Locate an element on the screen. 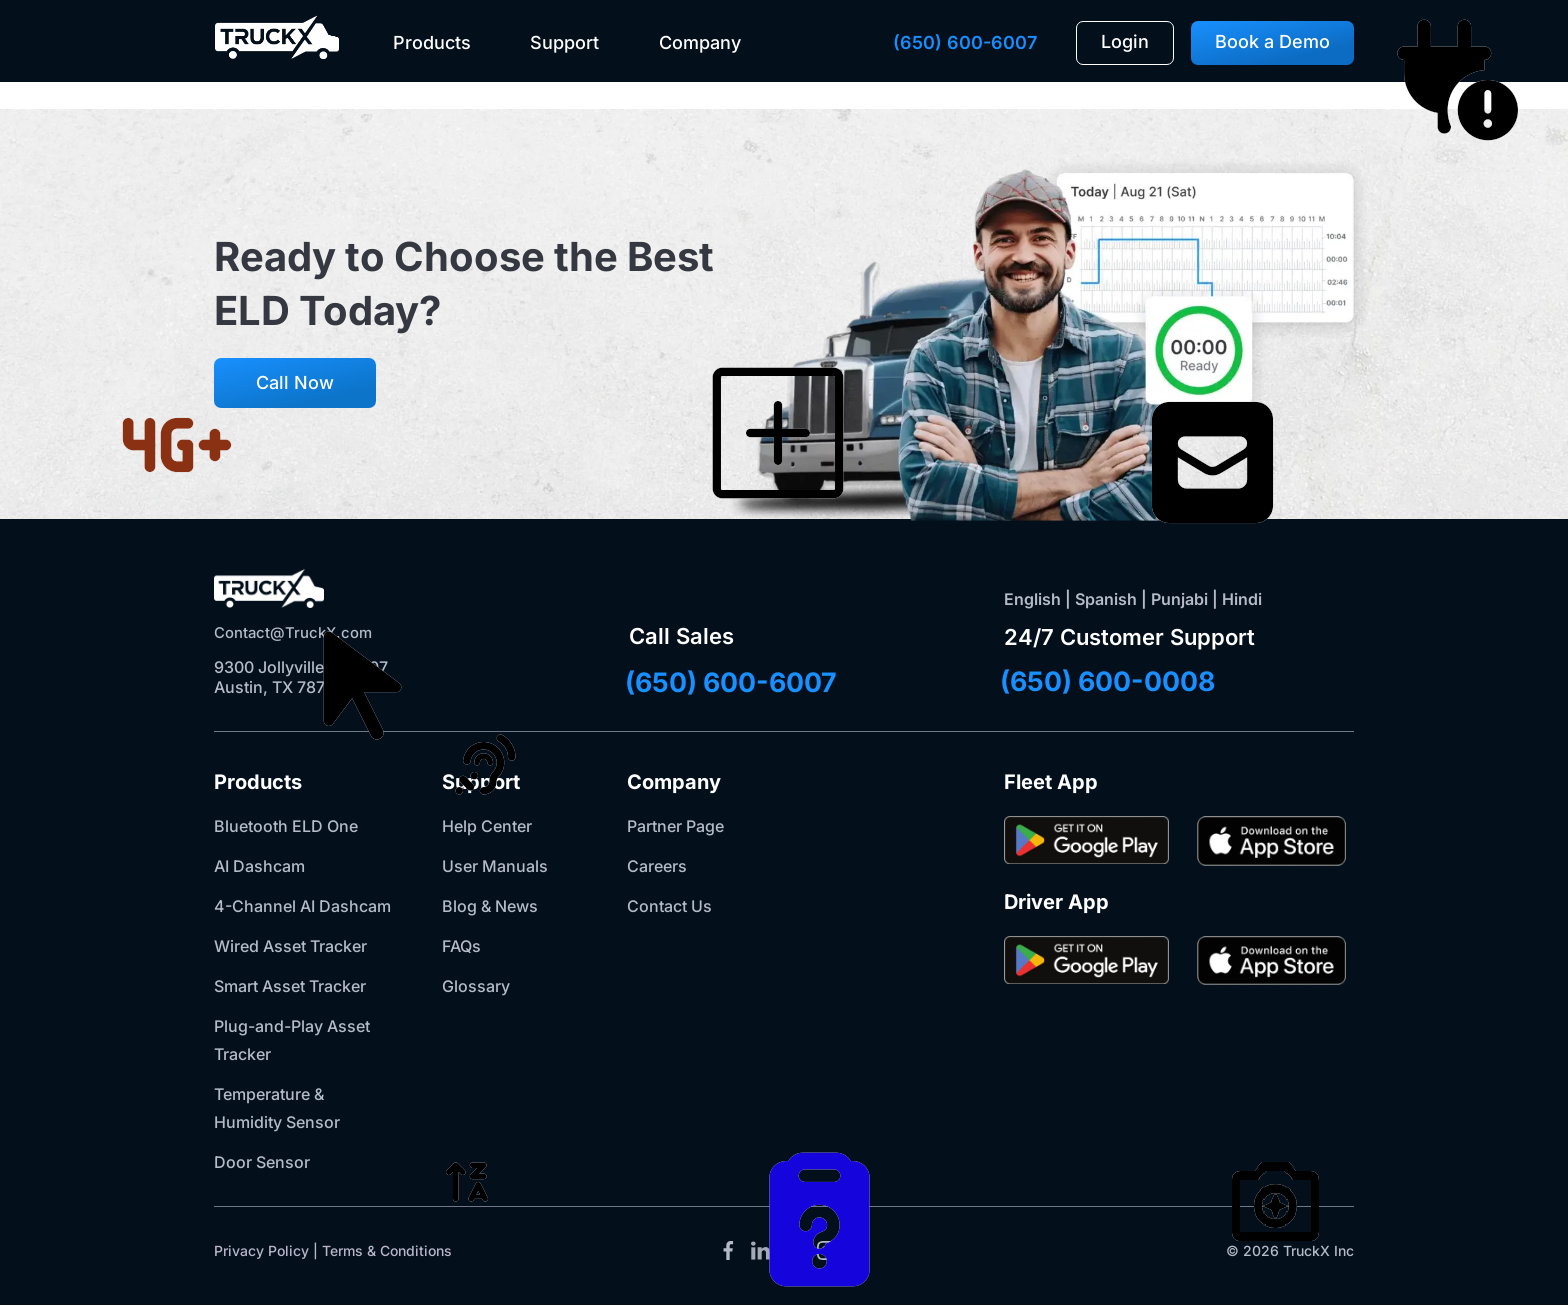 Image resolution: width=1568 pixels, height=1306 pixels. open your email inbox is located at coordinates (1212, 462).